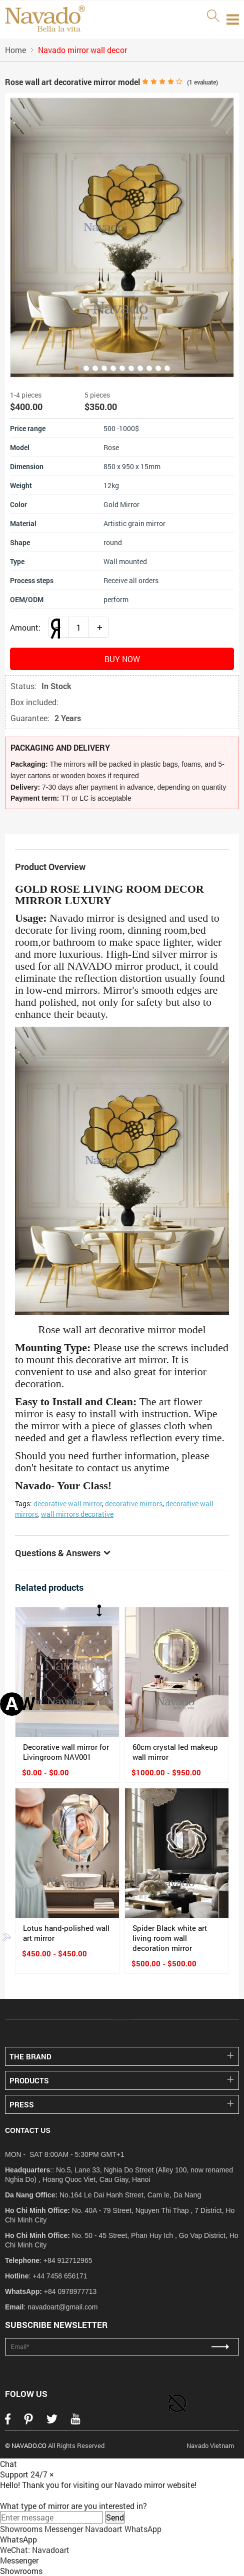  I want to click on access tools or settings, so click(6, 1937).